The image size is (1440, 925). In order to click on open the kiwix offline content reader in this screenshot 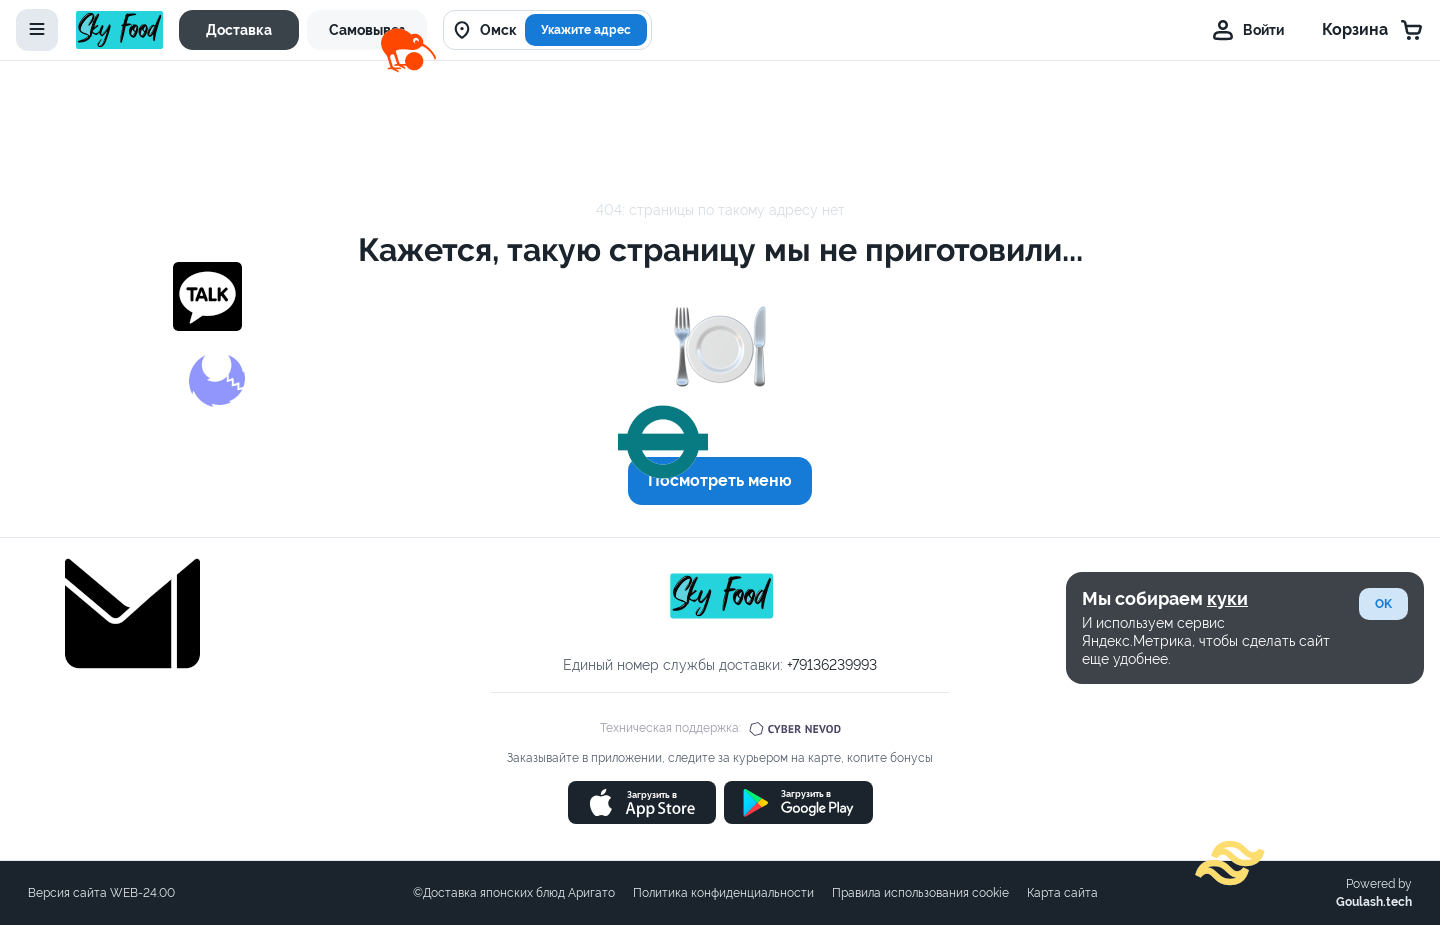, I will do `click(408, 50)`.